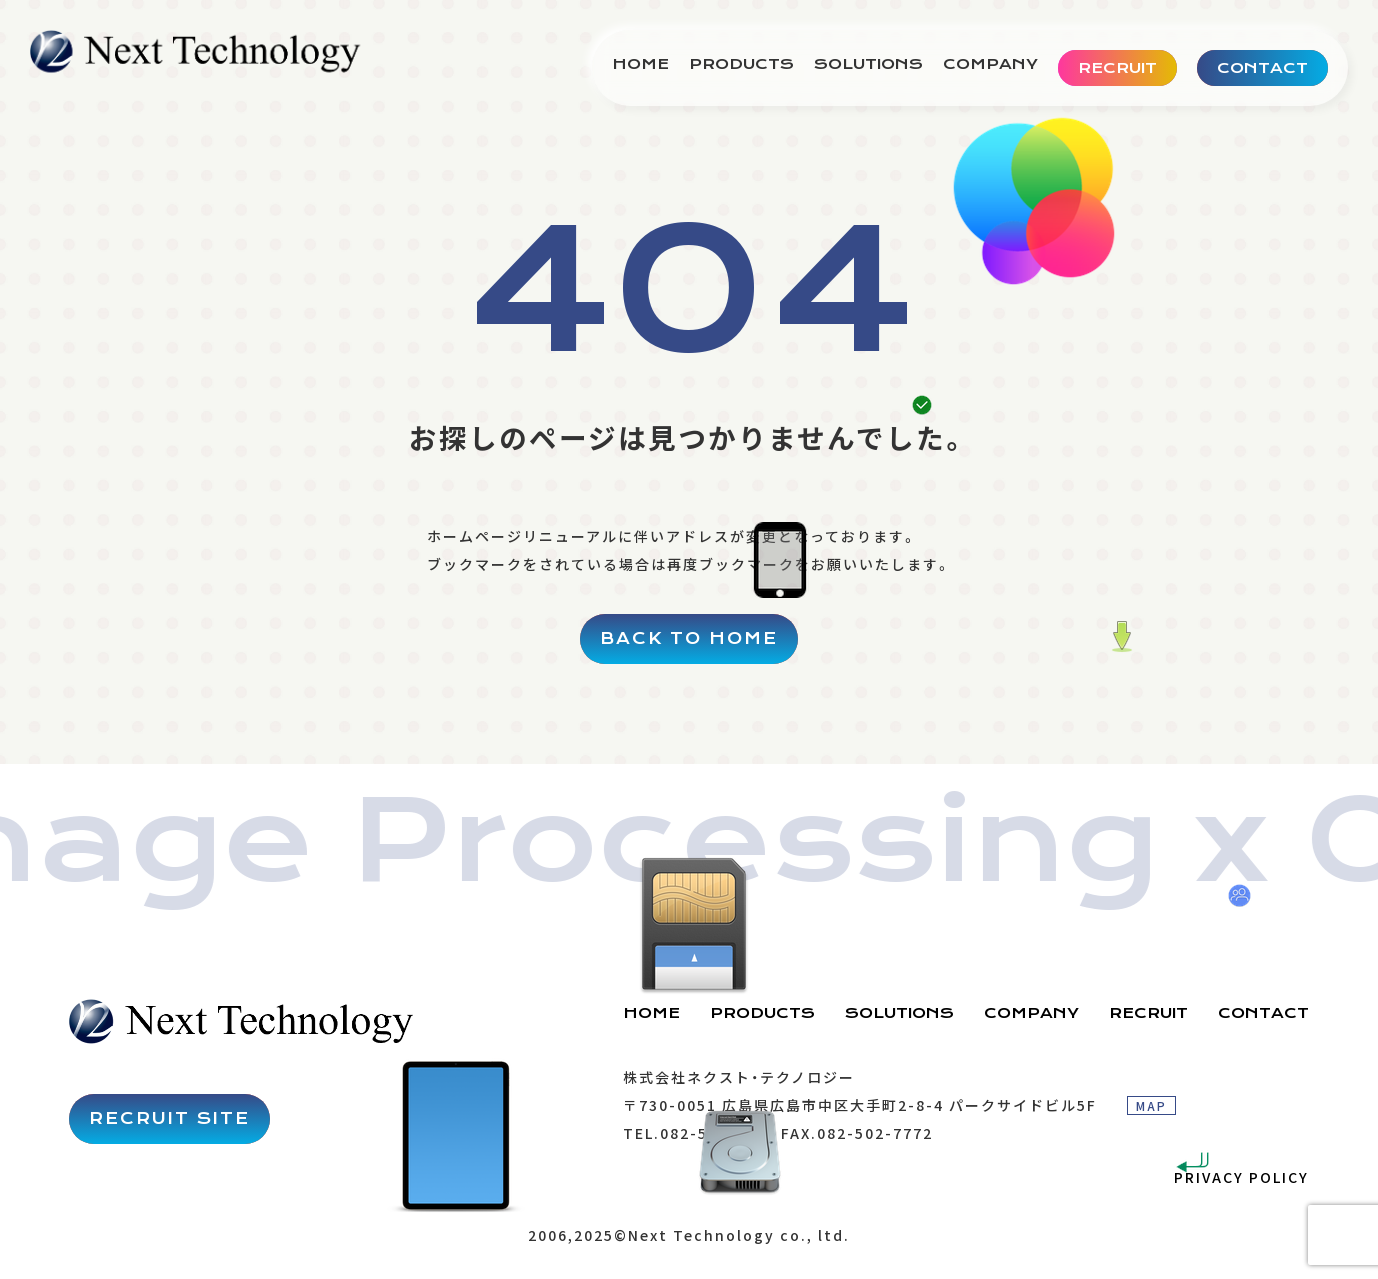  I want to click on indicates an internal storage drive, so click(740, 1154).